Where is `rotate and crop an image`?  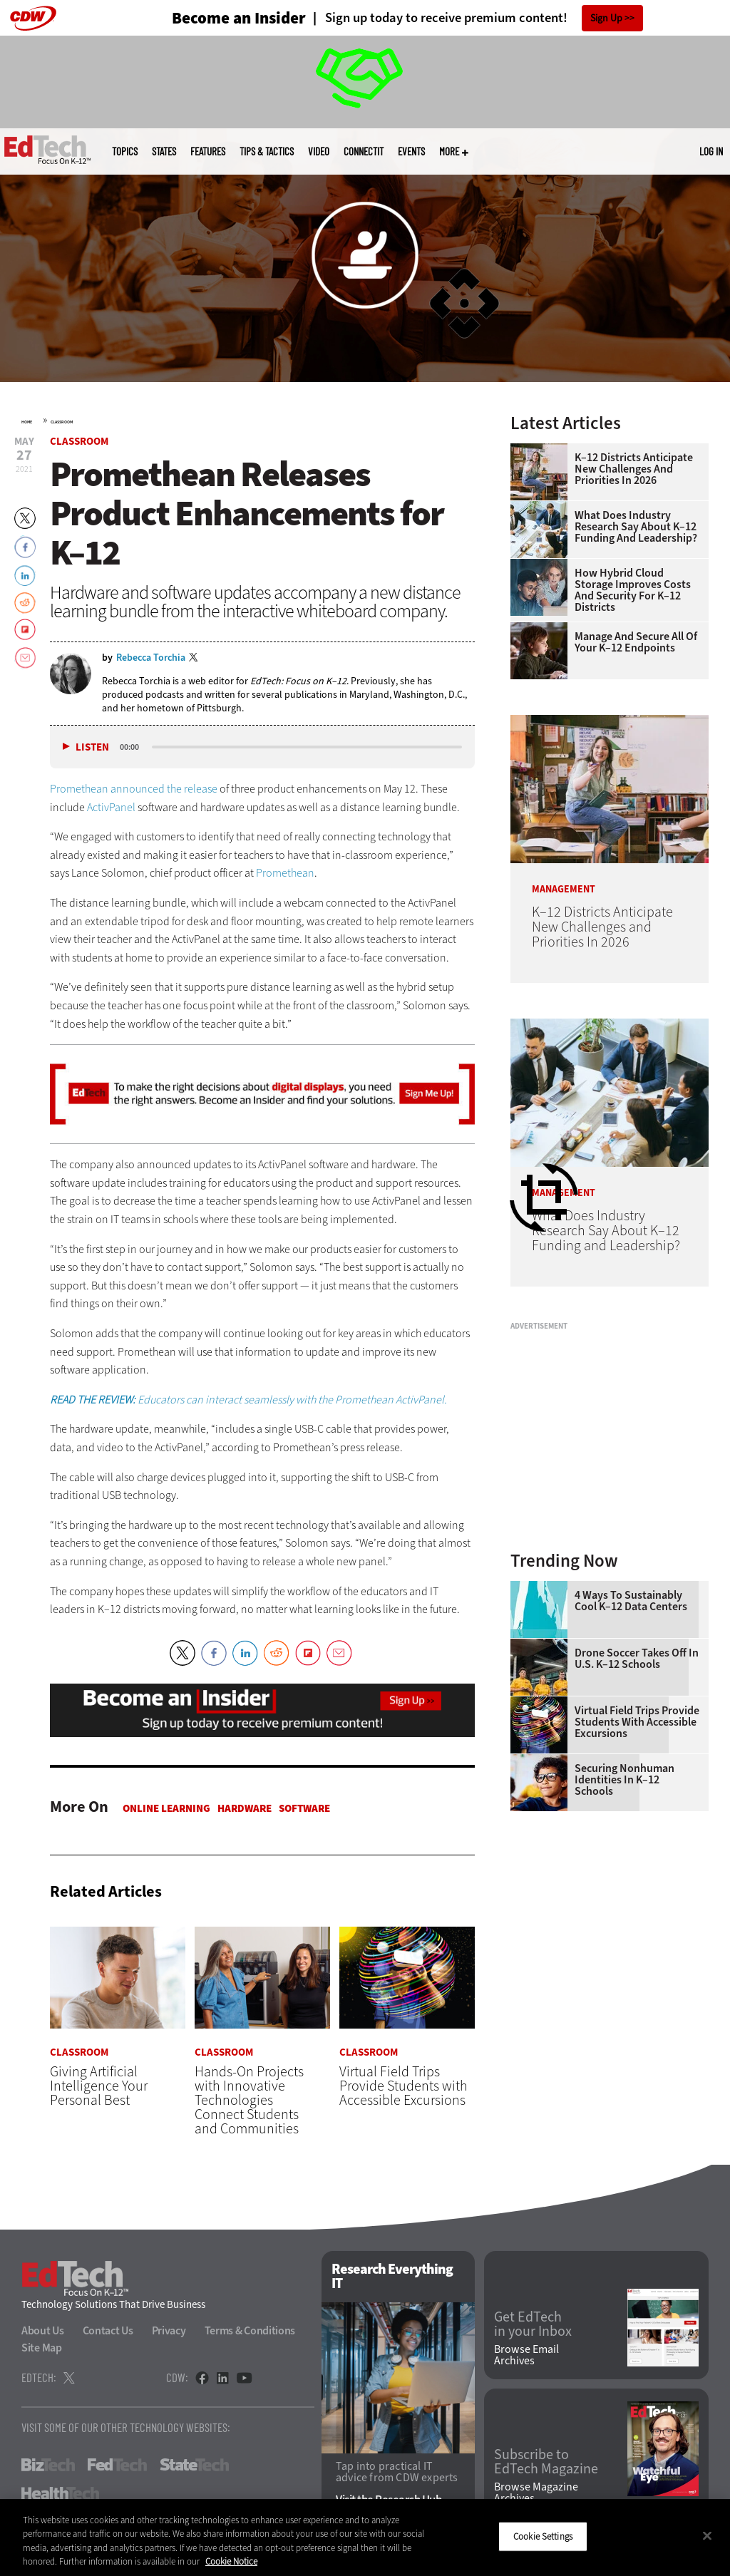
rotate and crop an image is located at coordinates (544, 1197).